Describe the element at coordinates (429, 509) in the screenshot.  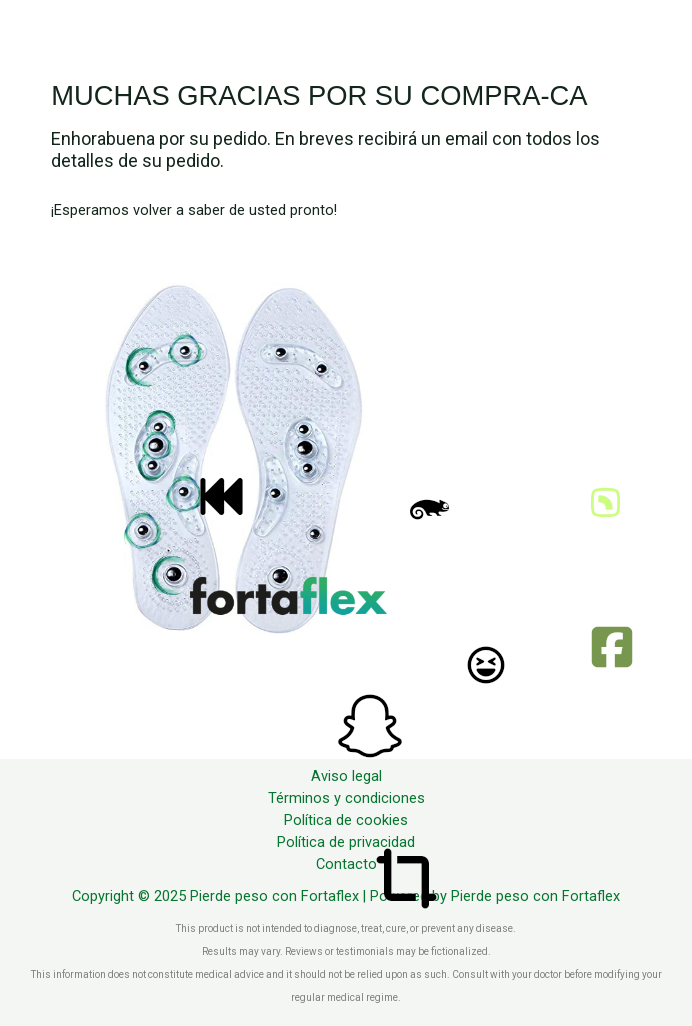
I see `SUSE Linux brand logo` at that location.